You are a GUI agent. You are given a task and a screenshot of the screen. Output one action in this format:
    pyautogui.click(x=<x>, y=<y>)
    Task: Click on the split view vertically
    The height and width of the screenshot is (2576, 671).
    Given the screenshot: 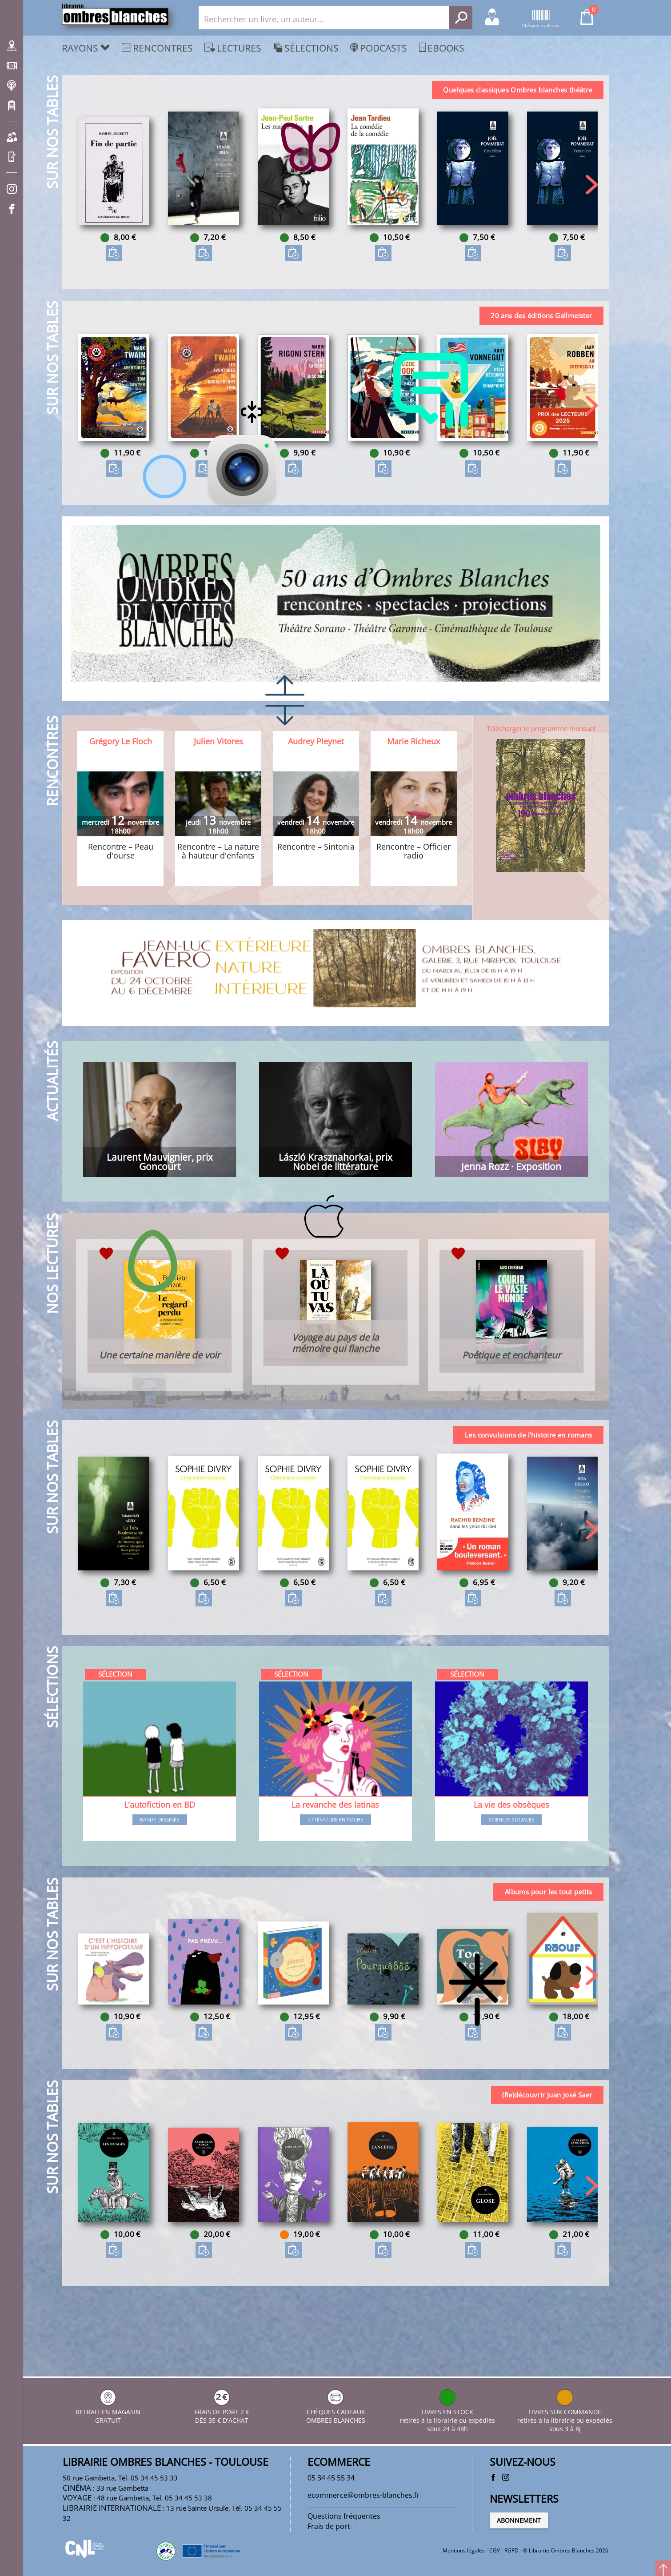 What is the action you would take?
    pyautogui.click(x=285, y=700)
    